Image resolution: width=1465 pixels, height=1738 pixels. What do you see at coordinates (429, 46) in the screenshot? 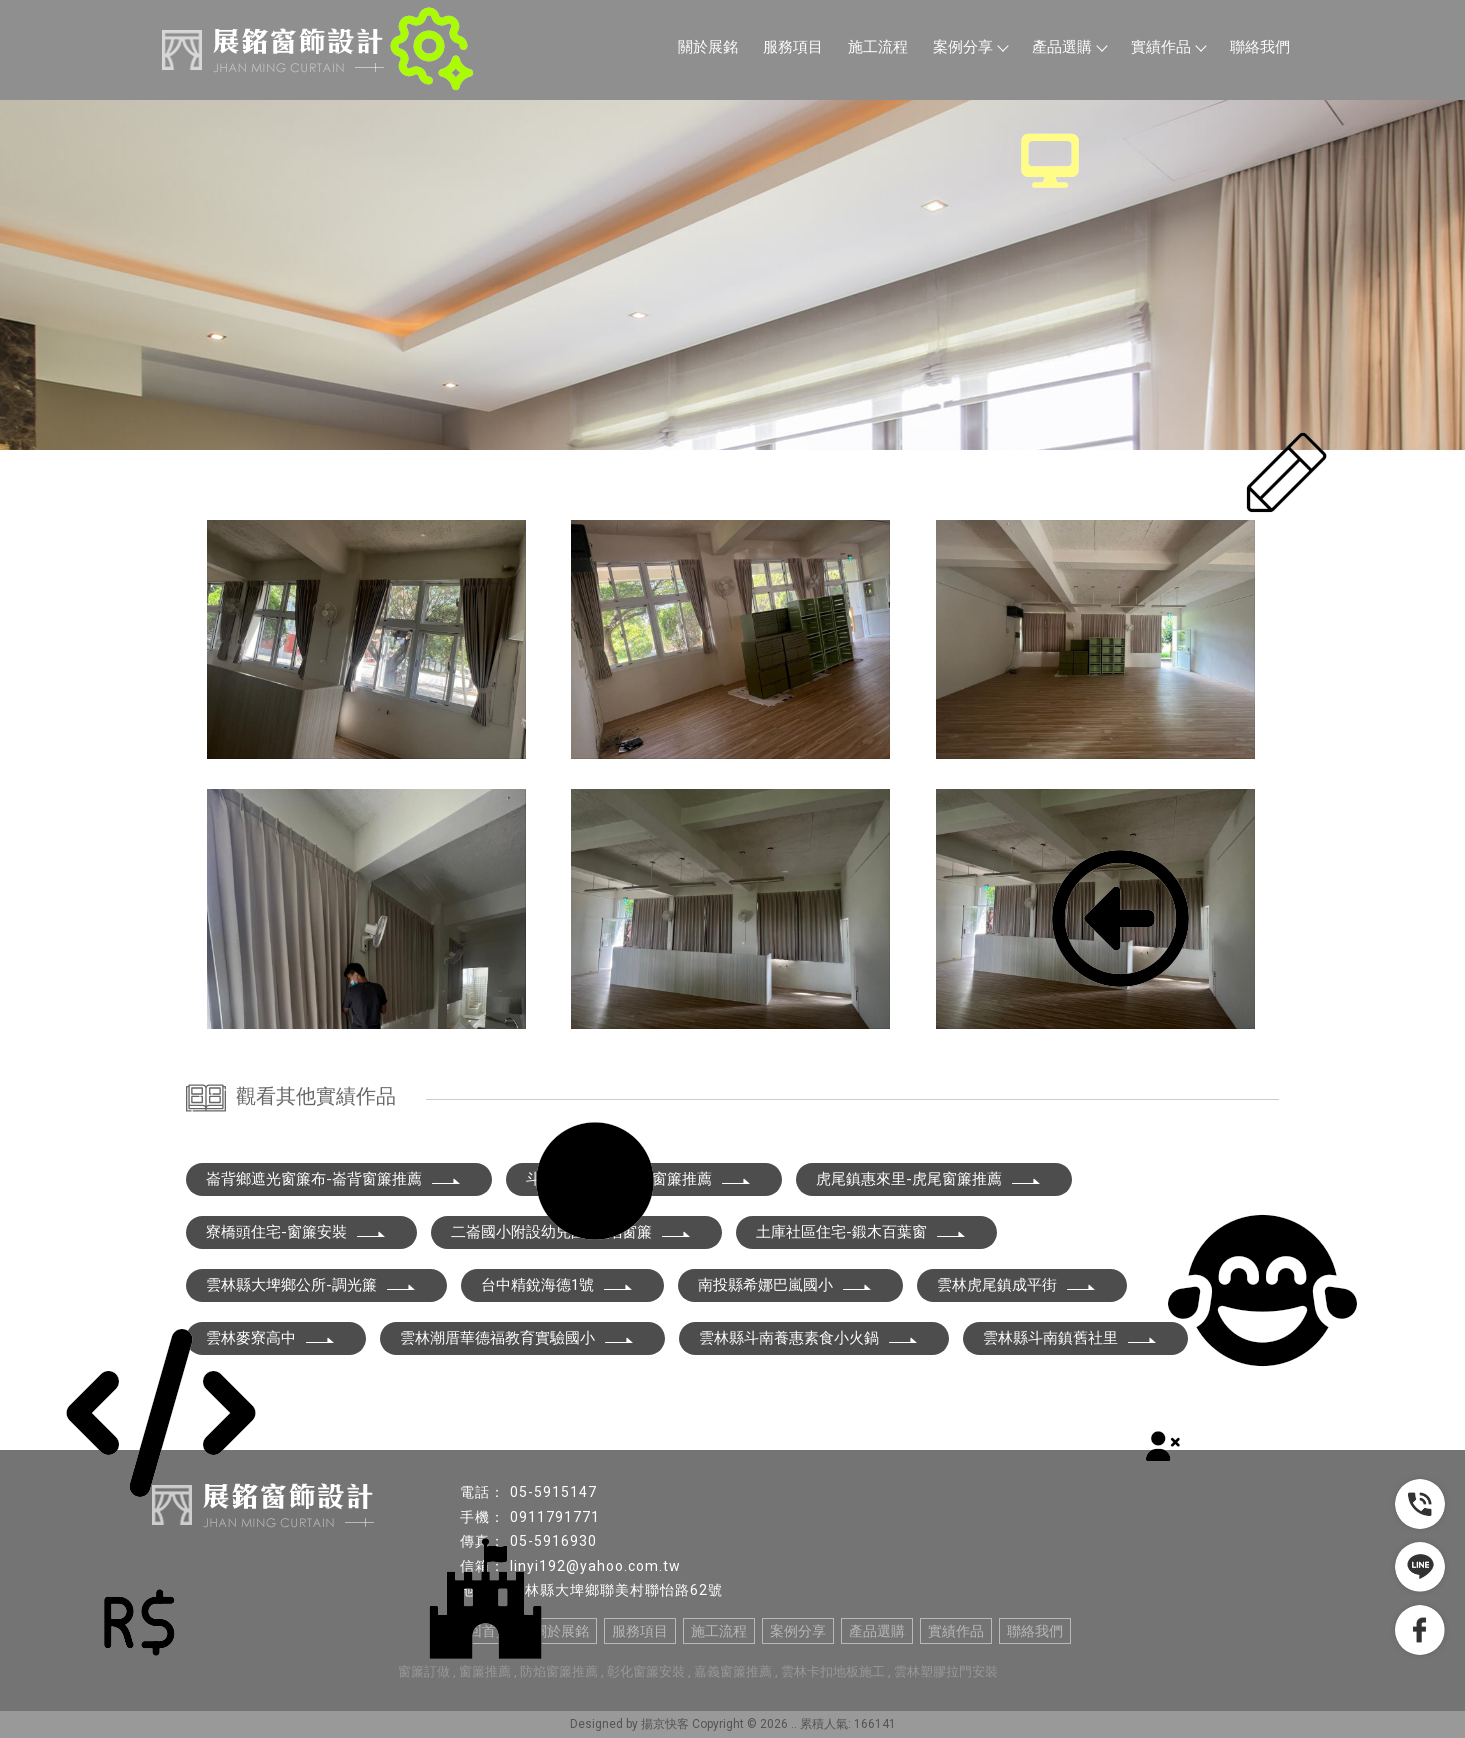
I see `access AI-powered or smart settings` at bounding box center [429, 46].